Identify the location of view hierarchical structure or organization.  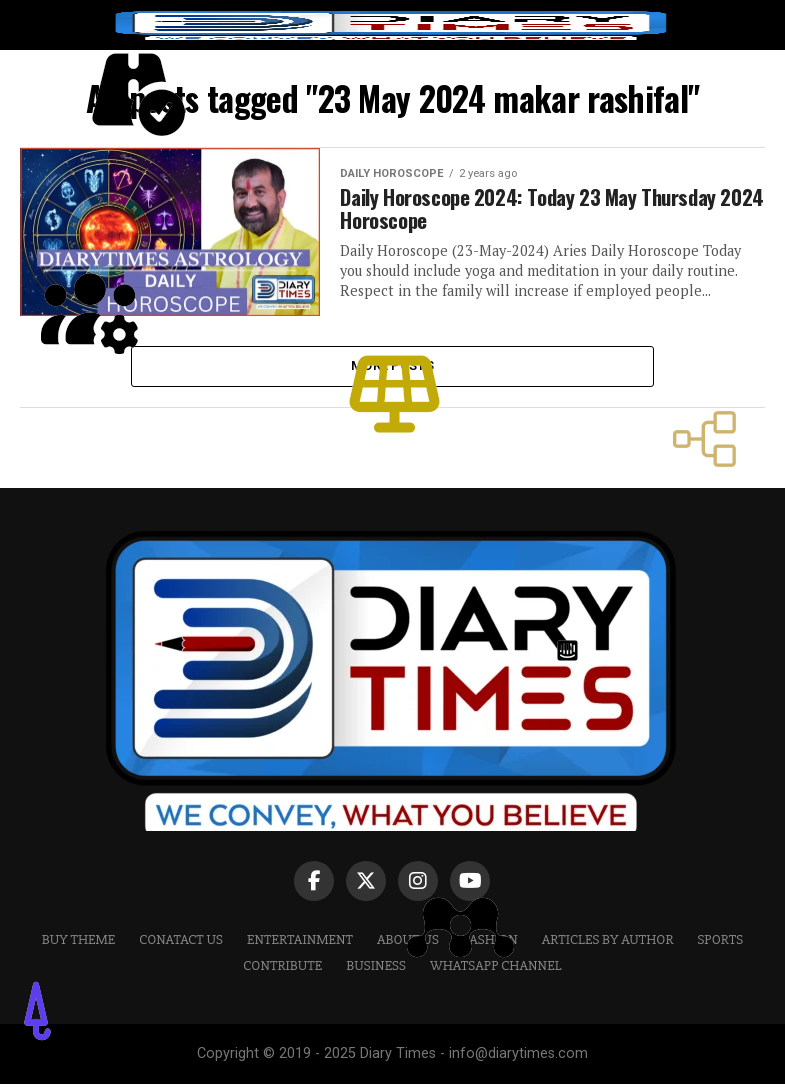
(708, 439).